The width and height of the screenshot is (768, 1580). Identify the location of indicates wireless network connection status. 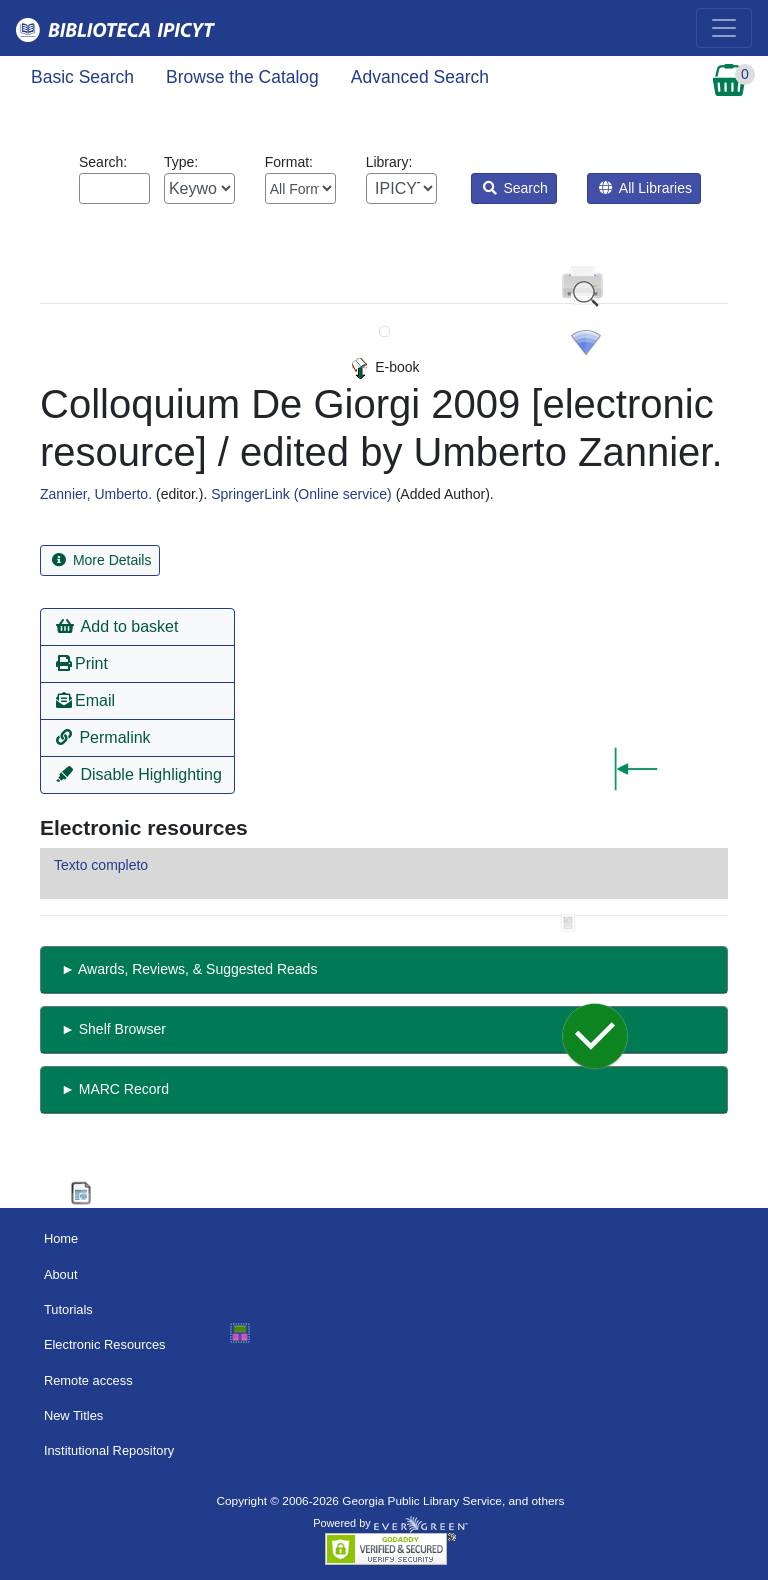
(586, 342).